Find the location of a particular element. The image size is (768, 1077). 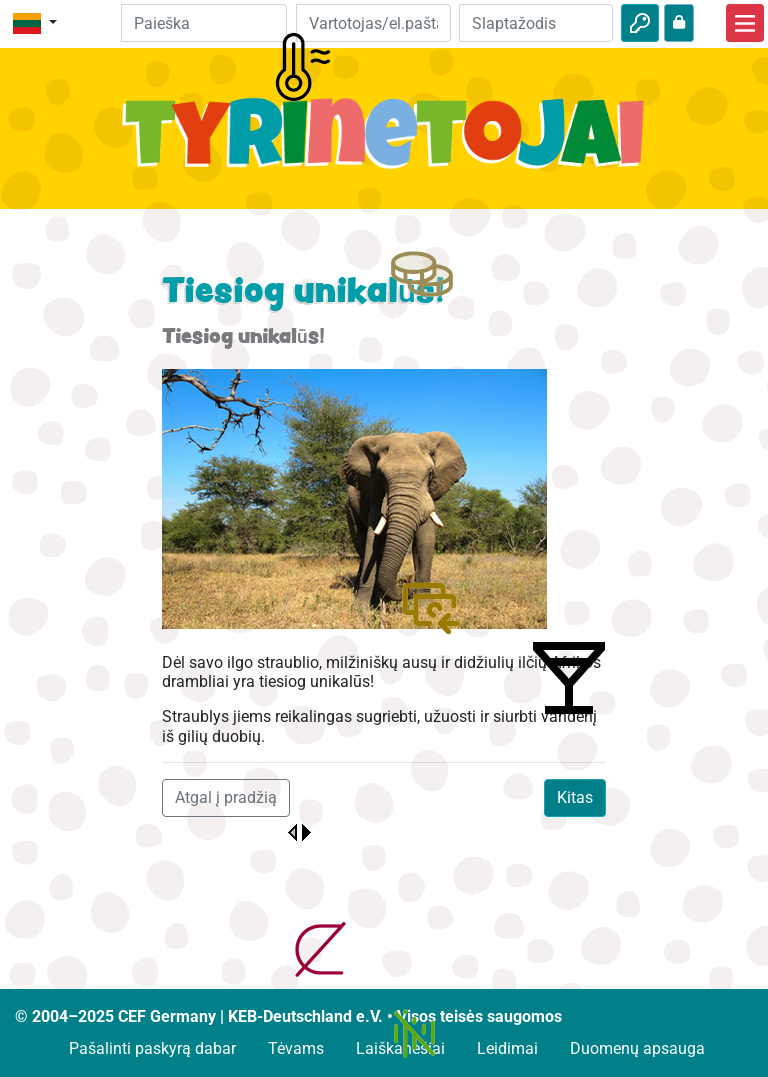

request a refund or money back is located at coordinates (429, 604).